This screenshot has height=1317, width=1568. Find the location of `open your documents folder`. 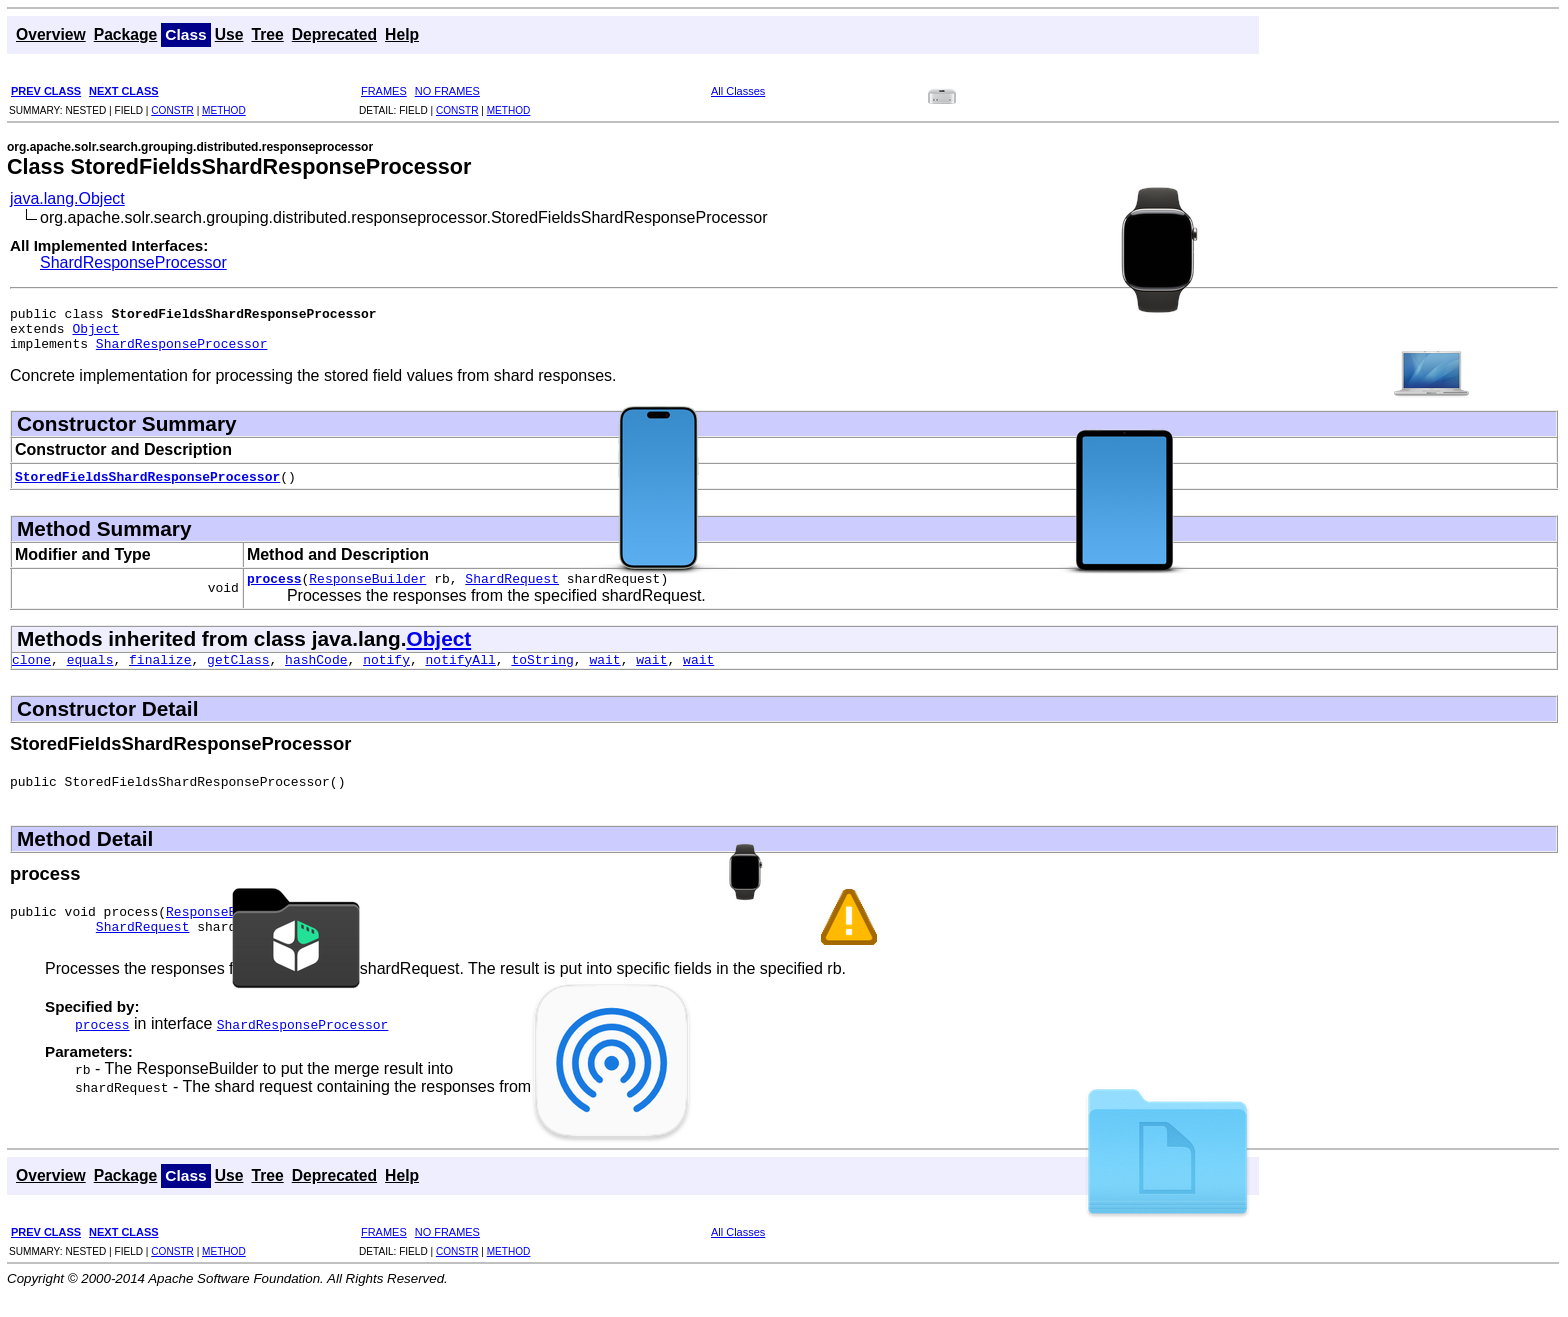

open your documents folder is located at coordinates (1167, 1151).